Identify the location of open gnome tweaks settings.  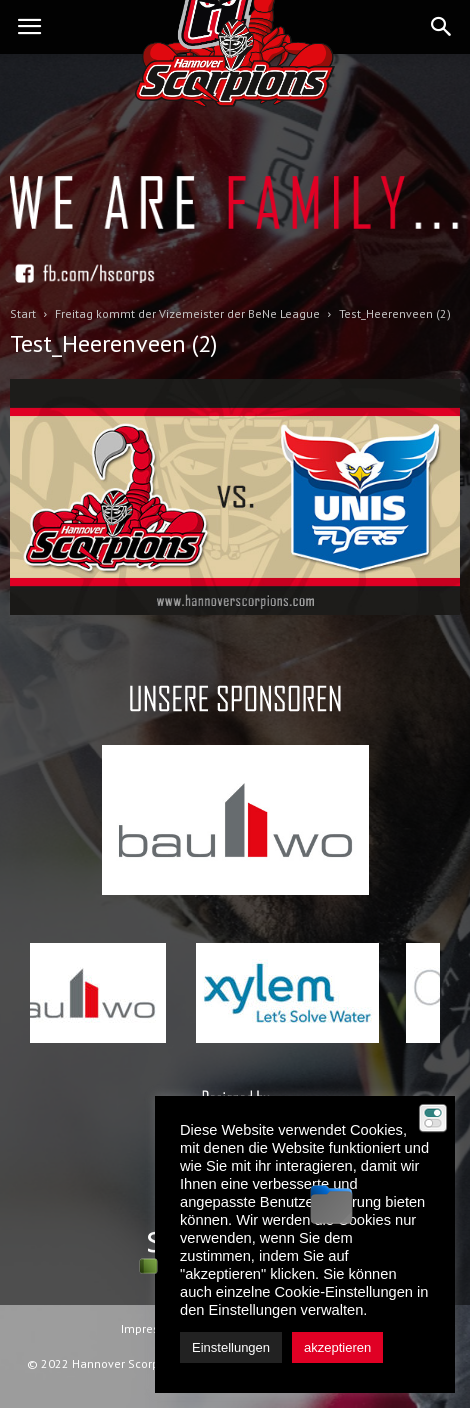
(433, 1118).